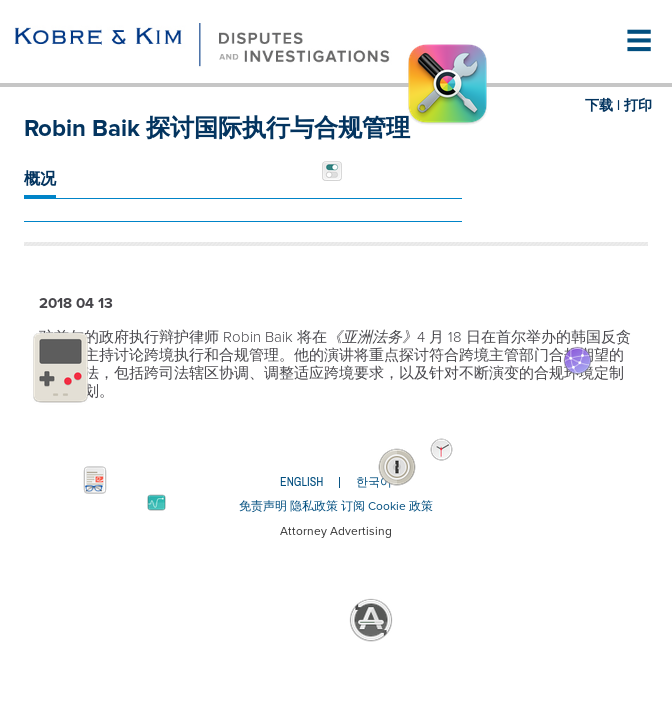 The height and width of the screenshot is (720, 672). What do you see at coordinates (156, 502) in the screenshot?
I see `open system resource monitor` at bounding box center [156, 502].